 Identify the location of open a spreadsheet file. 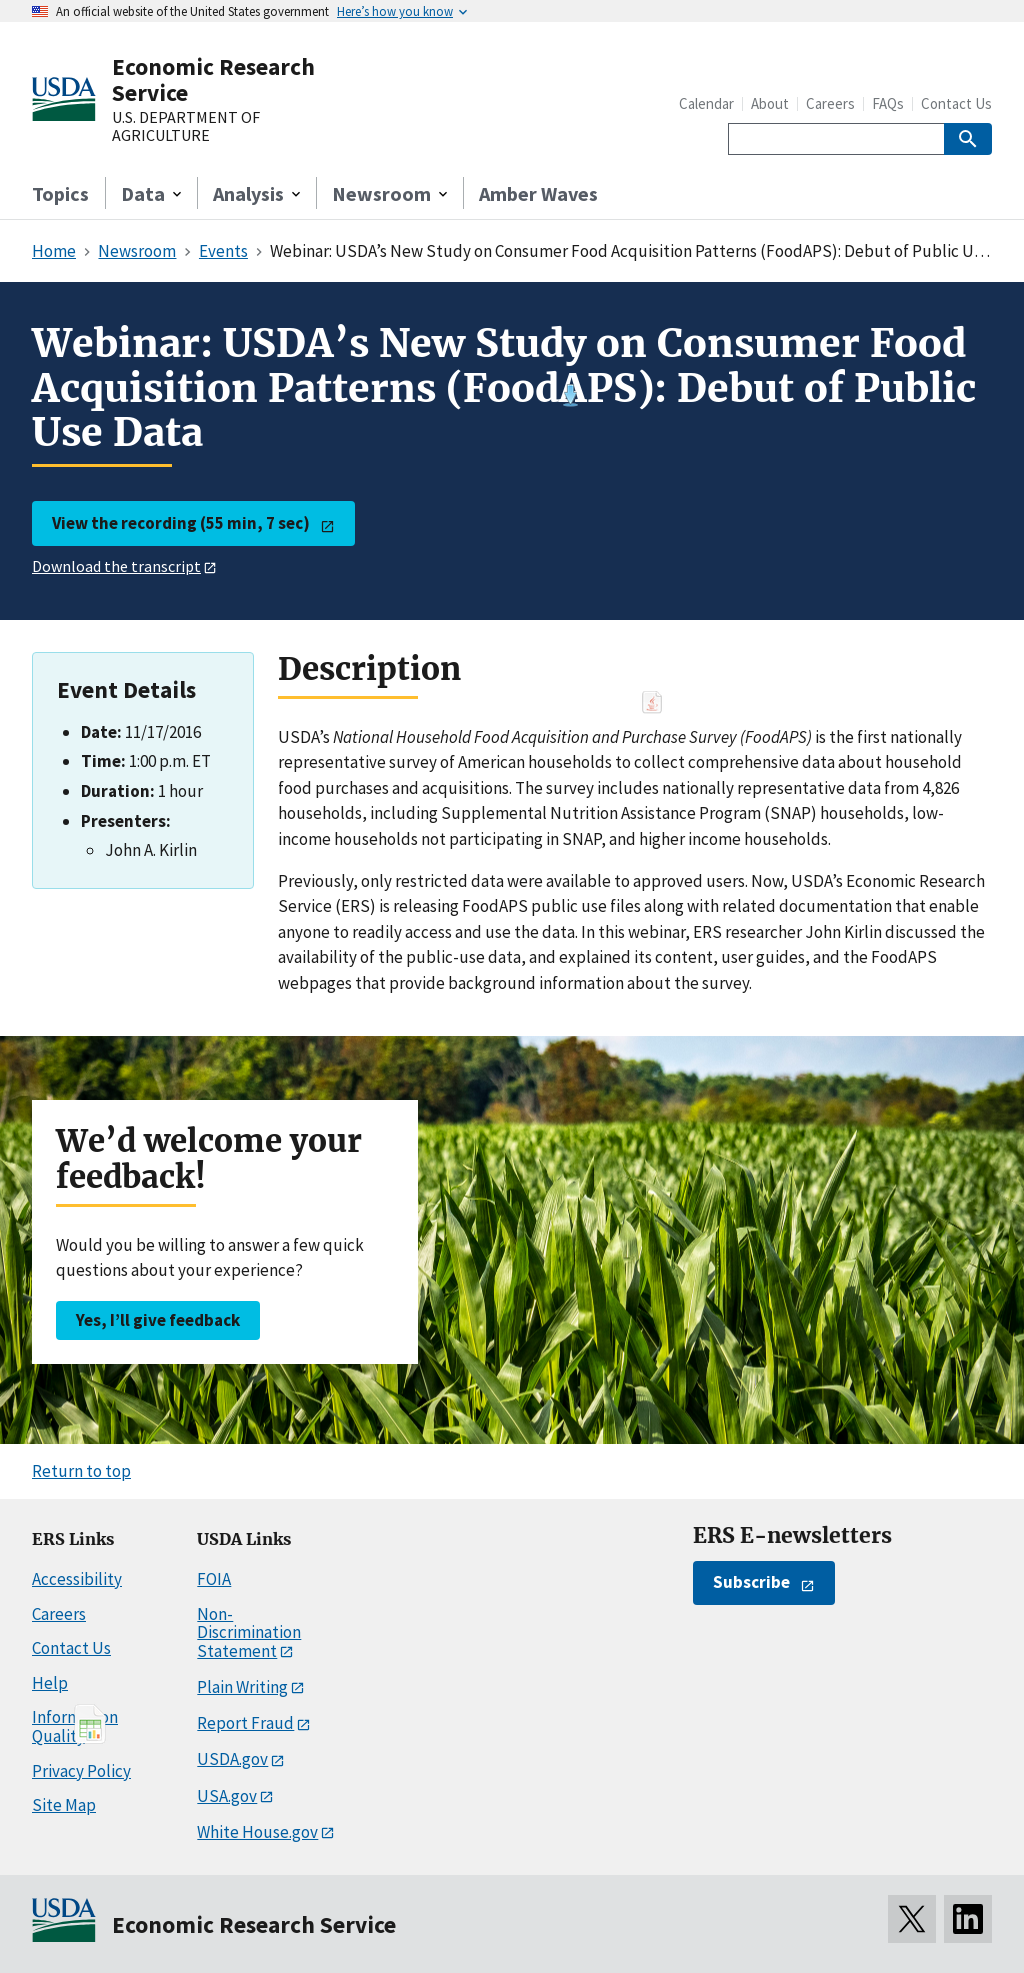
(90, 1724).